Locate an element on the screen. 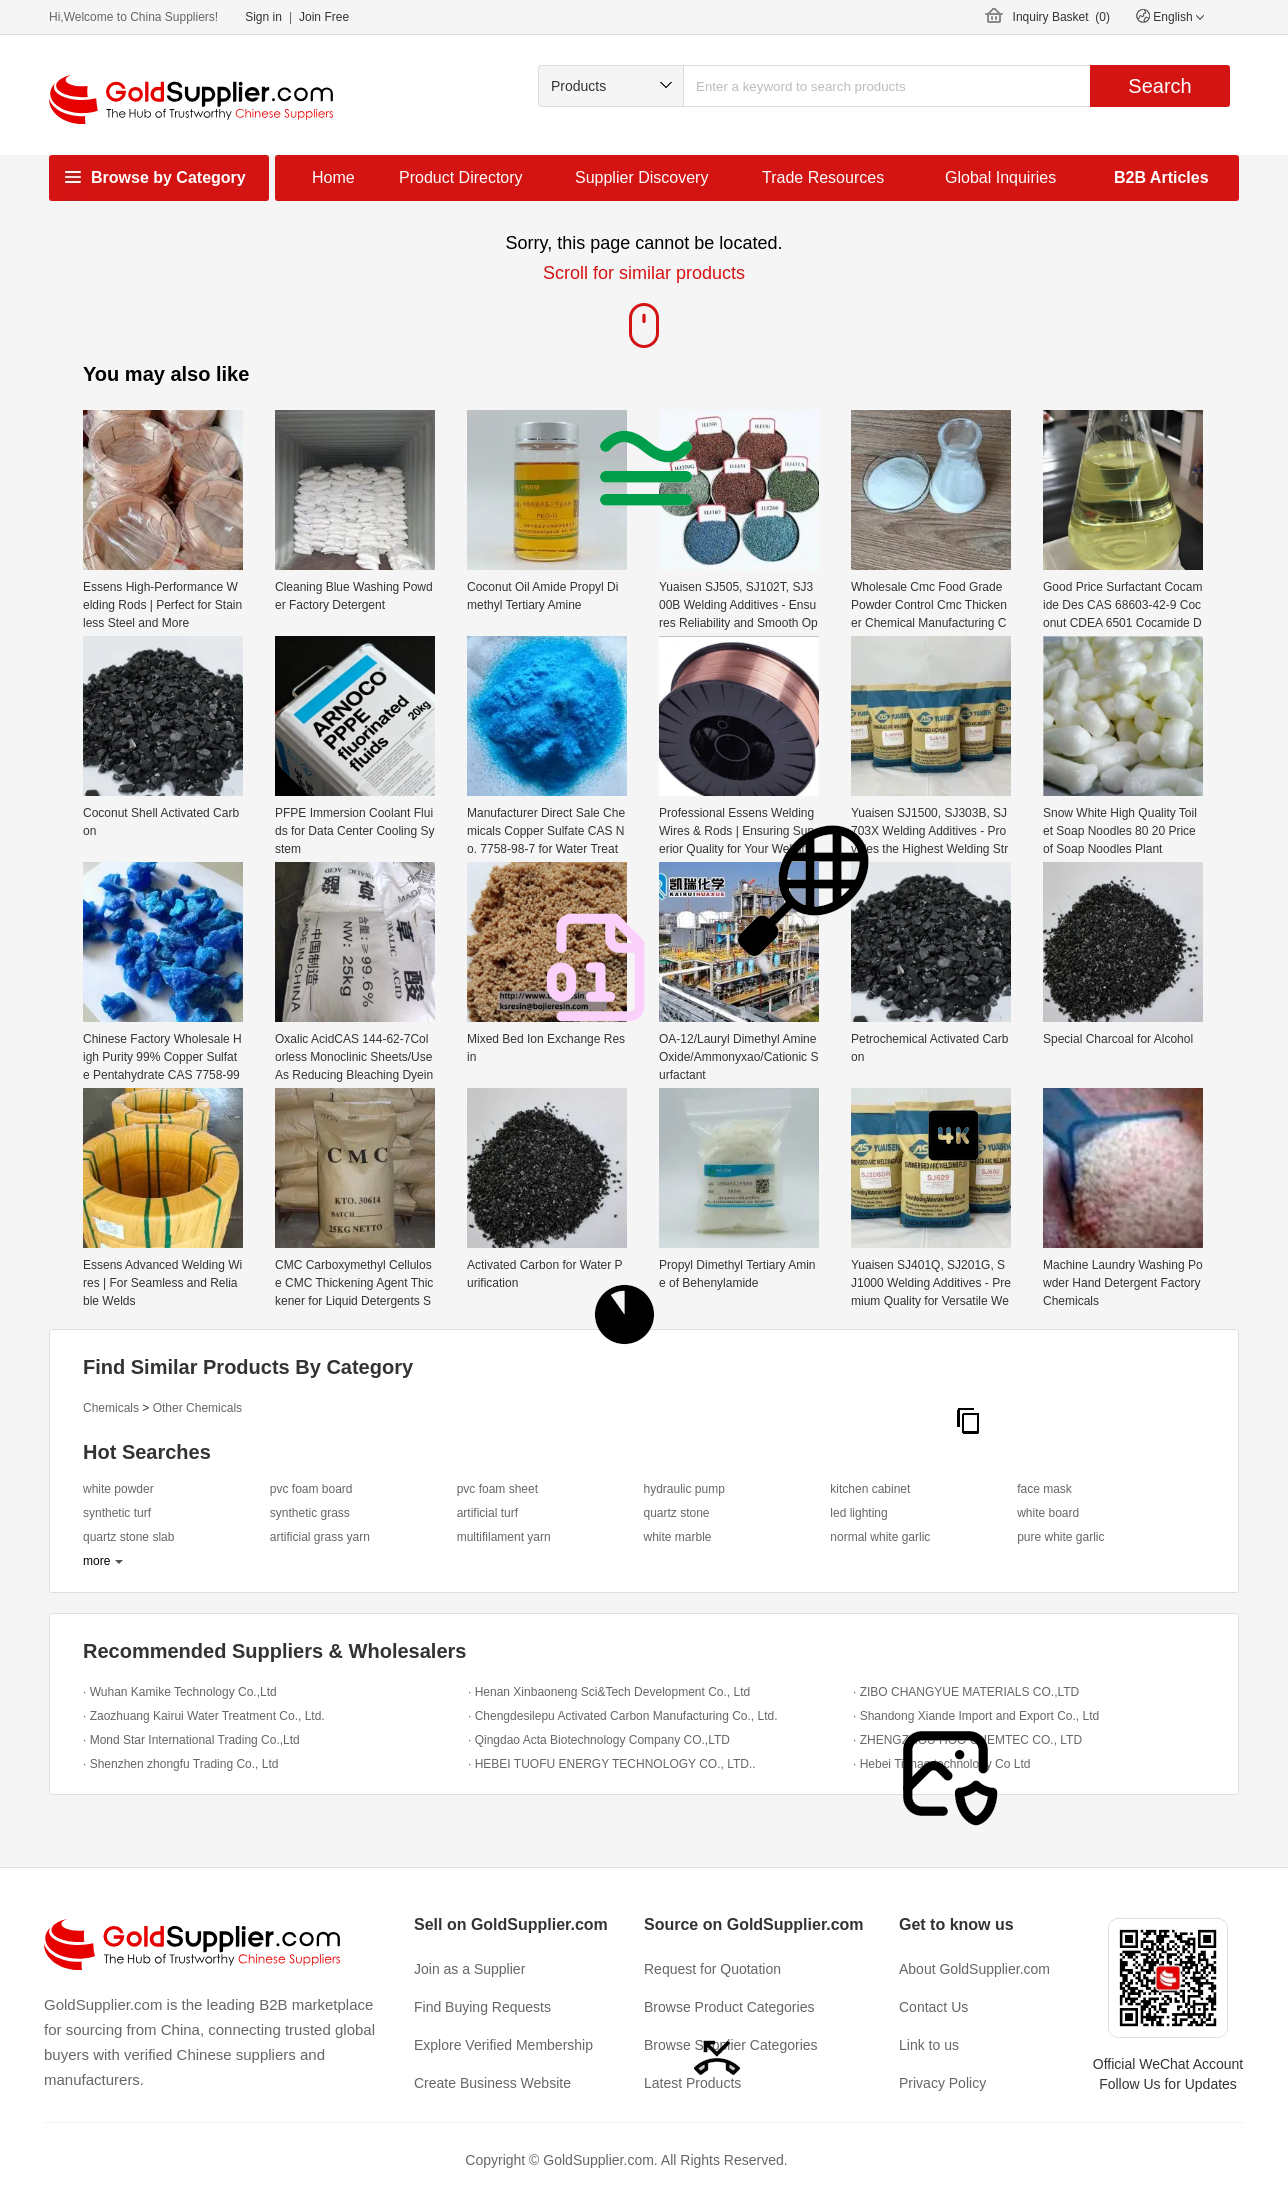 The width and height of the screenshot is (1288, 2197). protected photo or image is located at coordinates (945, 1773).